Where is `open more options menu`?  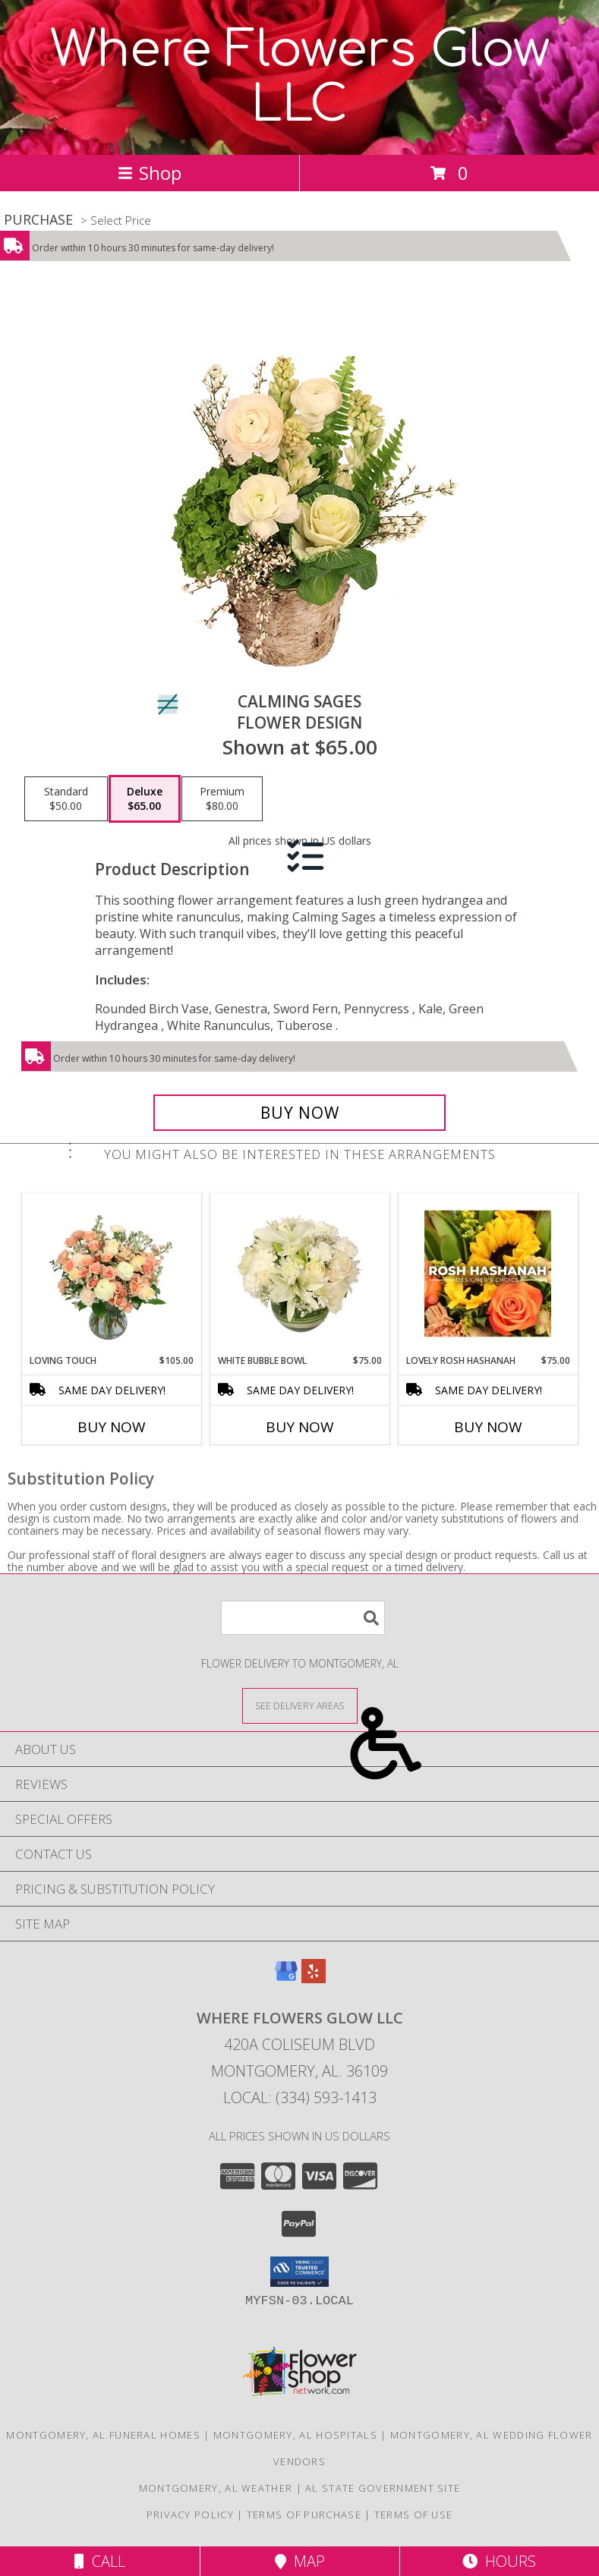
open more options menu is located at coordinates (70, 1150).